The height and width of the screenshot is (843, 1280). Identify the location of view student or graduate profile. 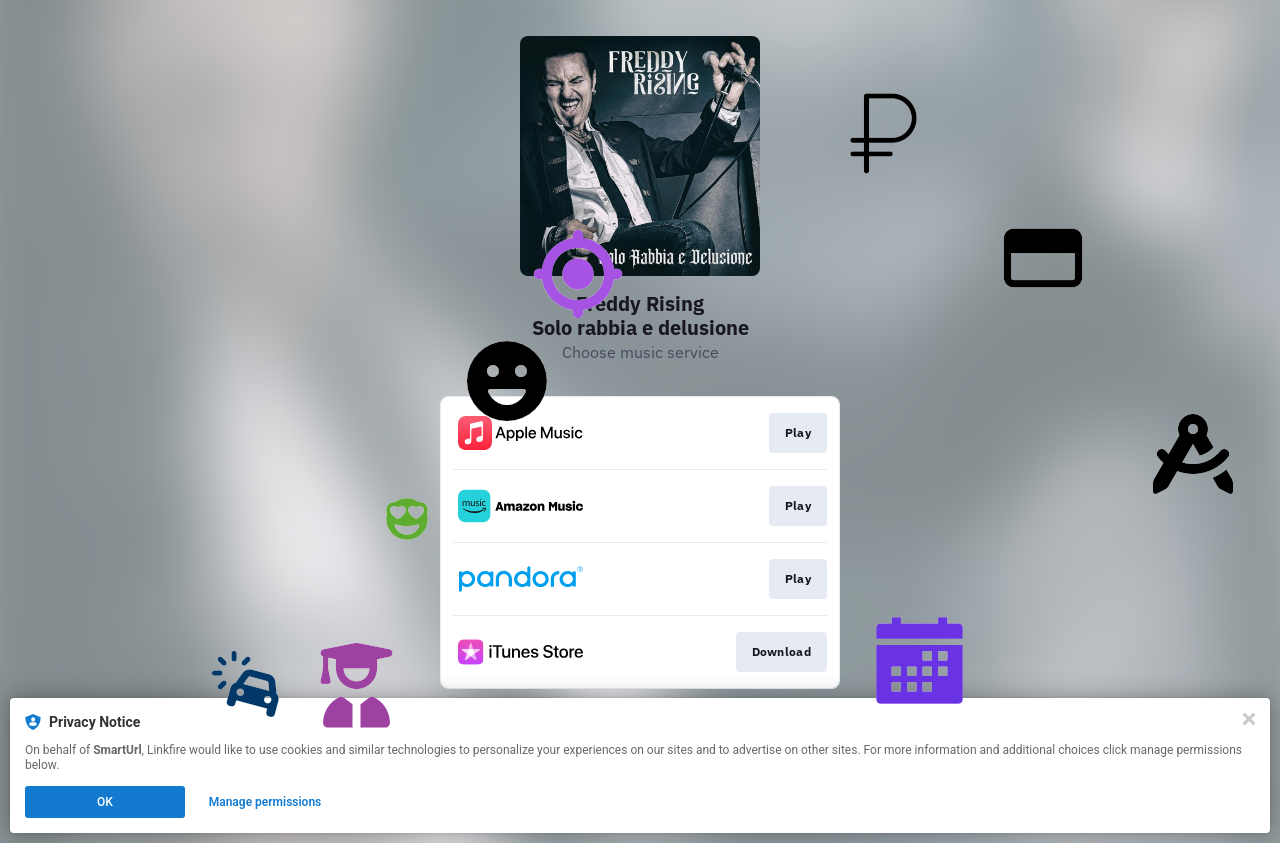
(356, 686).